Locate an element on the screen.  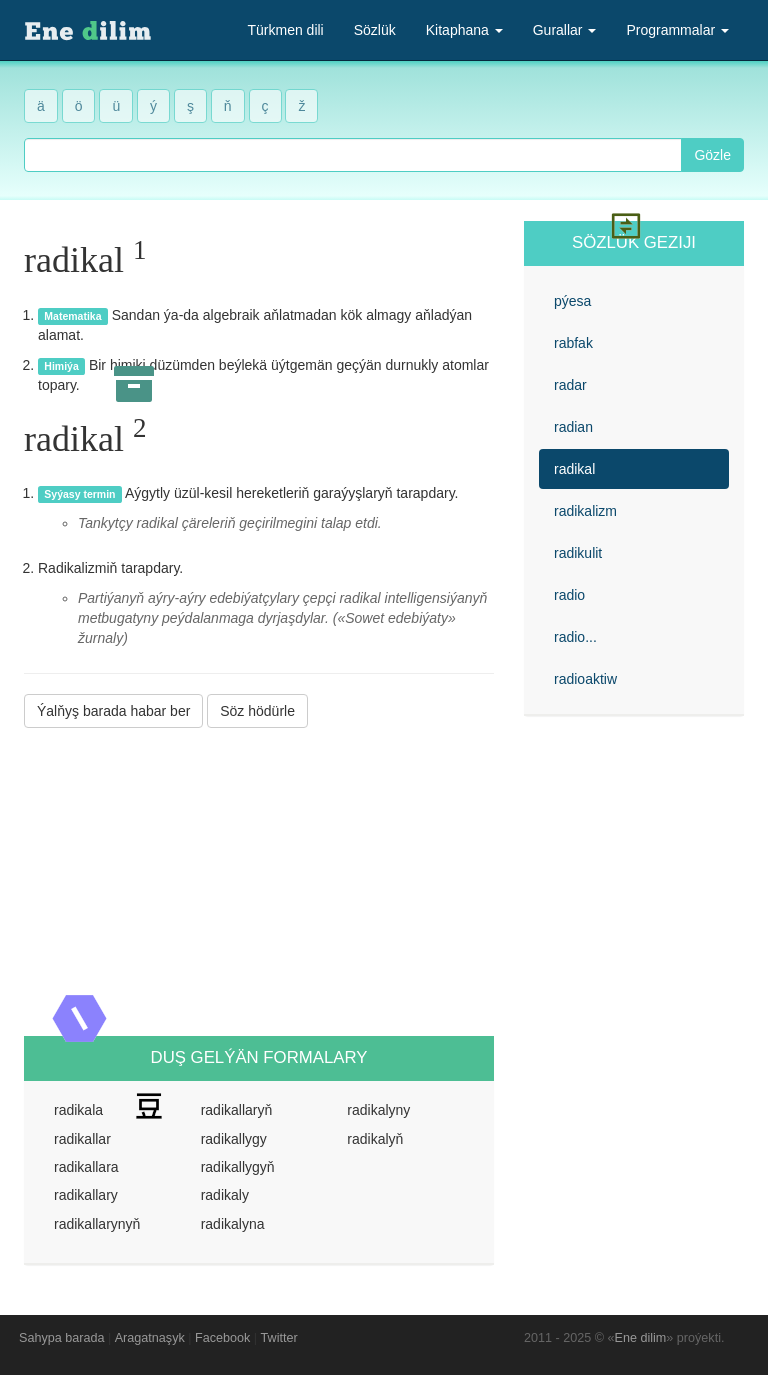
open douban app is located at coordinates (149, 1106).